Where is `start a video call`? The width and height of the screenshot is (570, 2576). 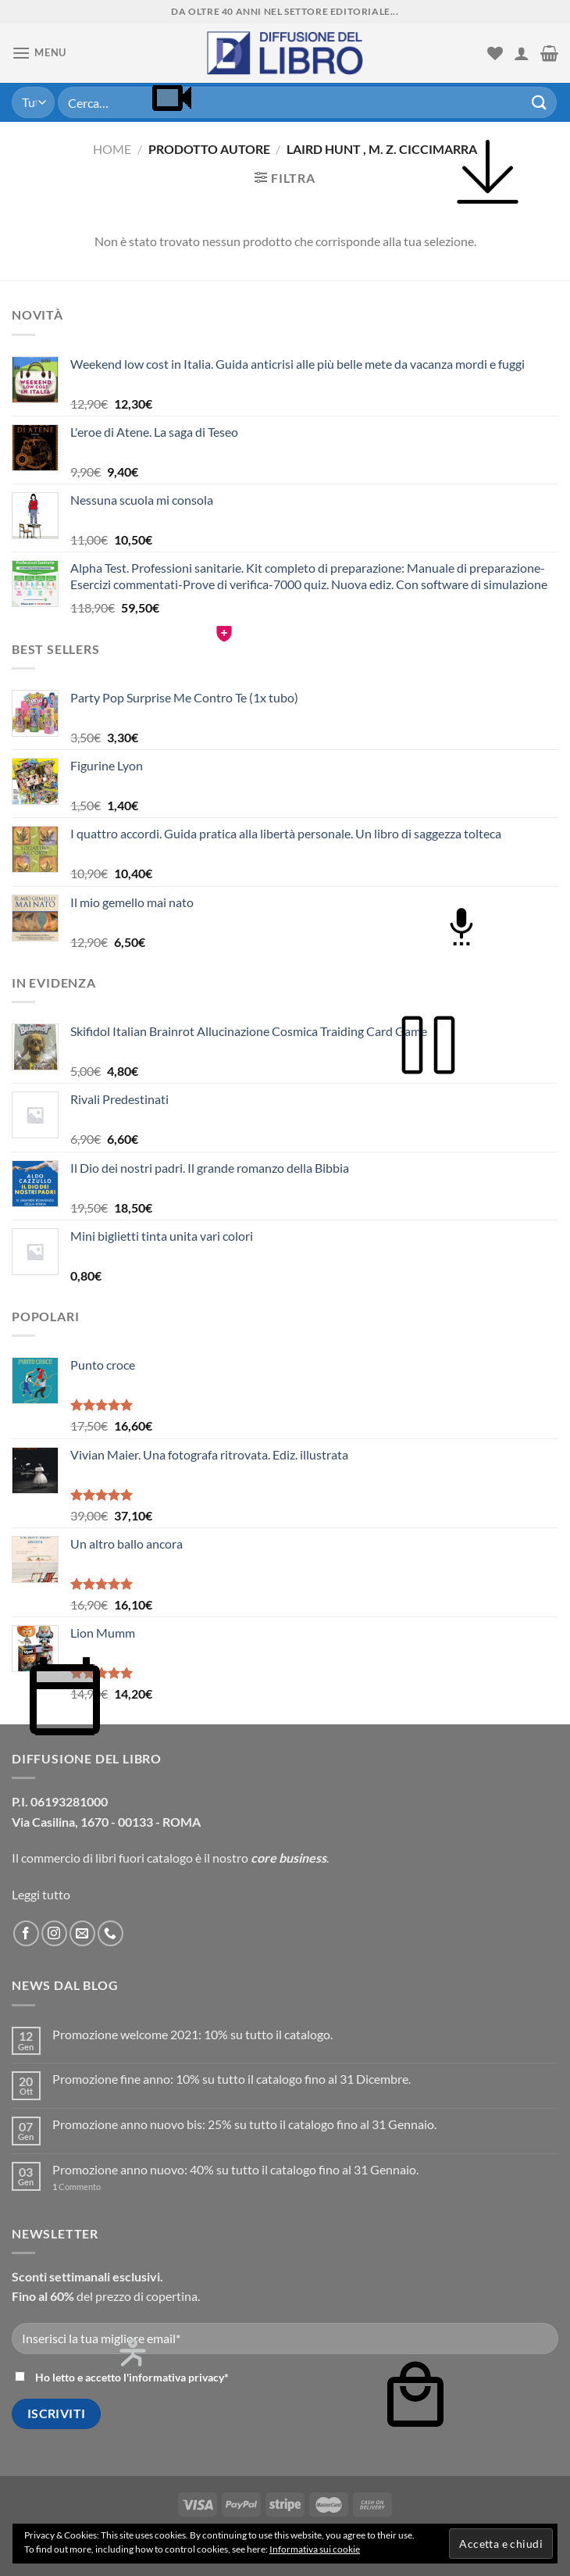
start a video call is located at coordinates (172, 98).